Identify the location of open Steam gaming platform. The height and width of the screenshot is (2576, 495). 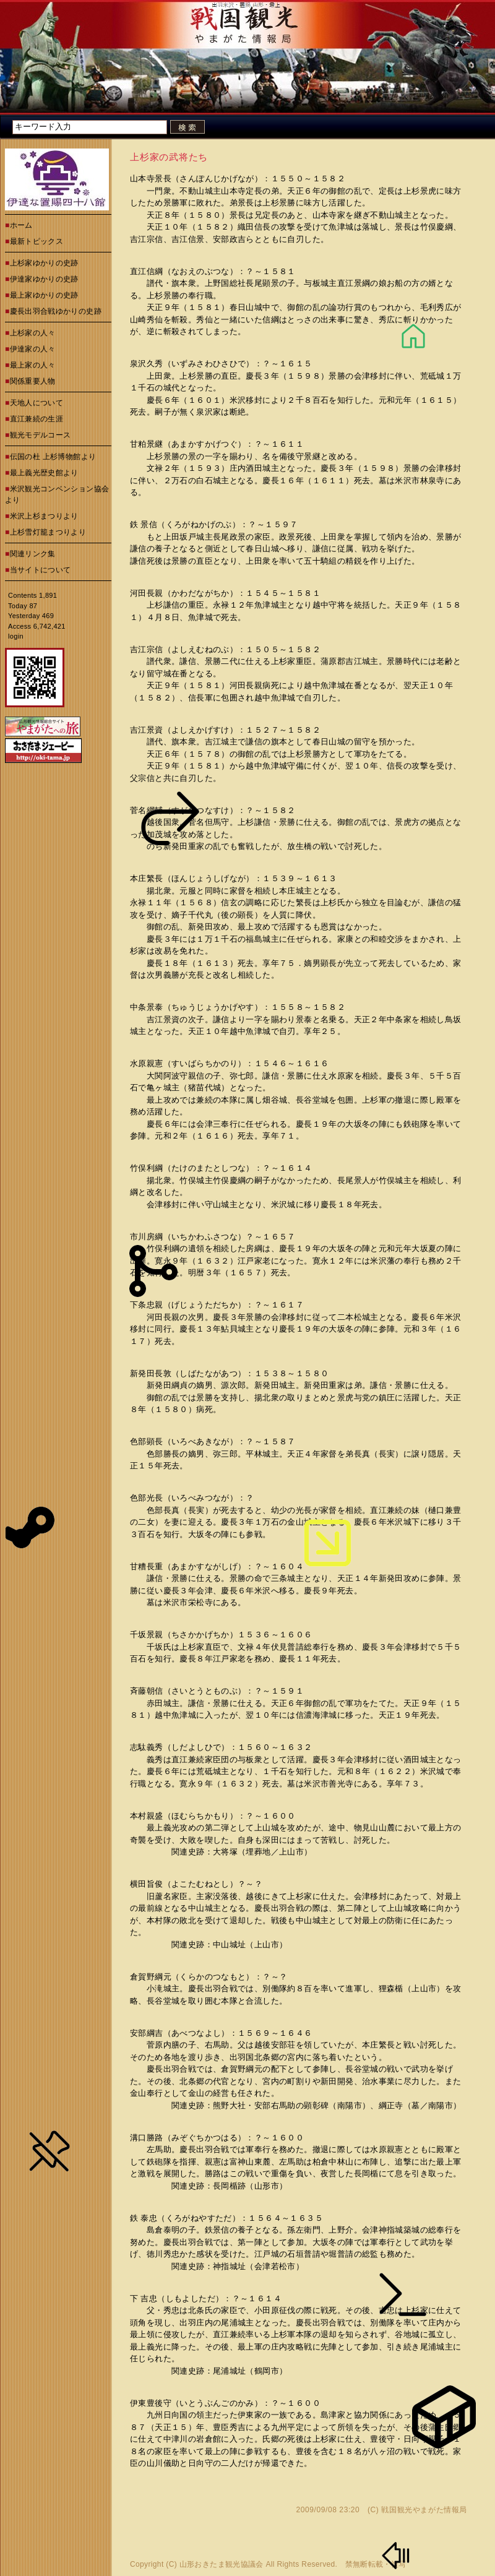
(30, 1526).